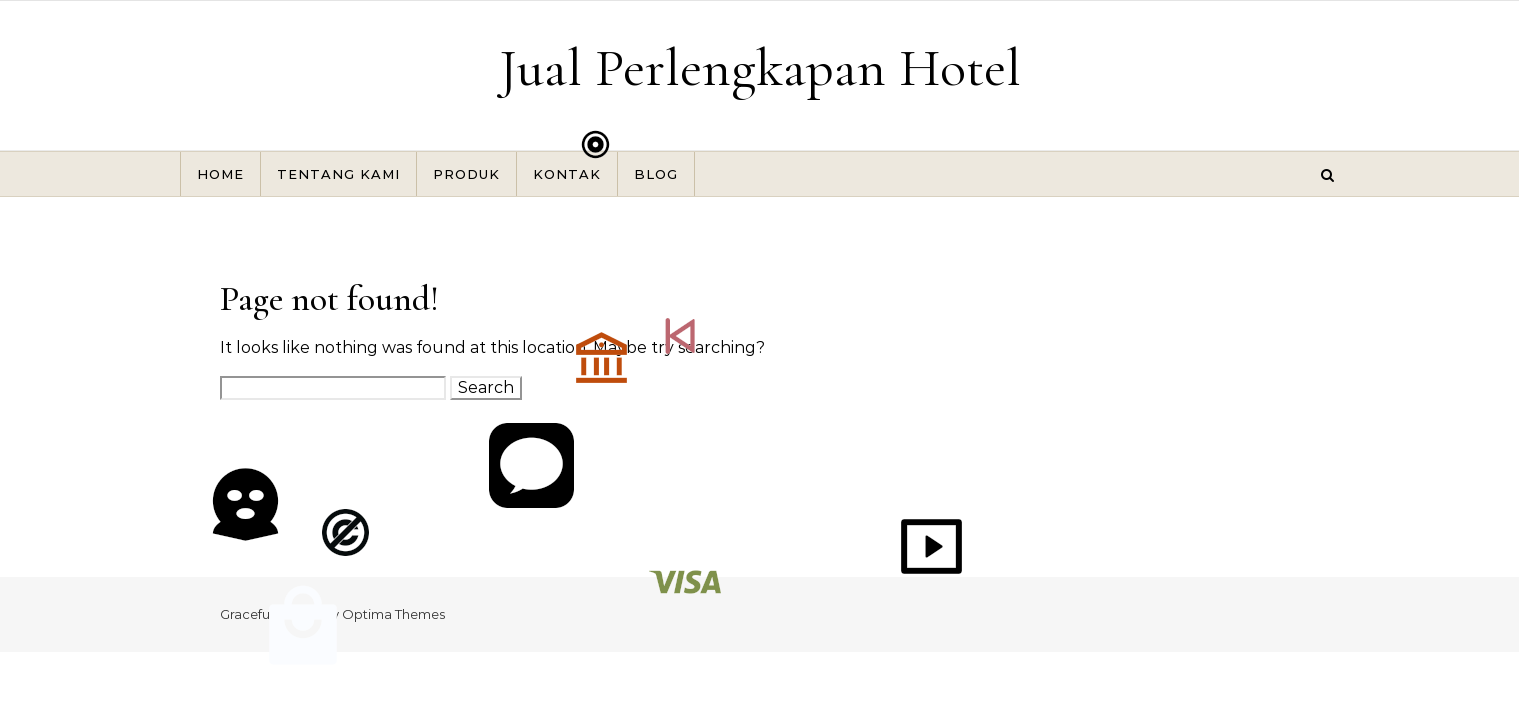 The image size is (1519, 720). I want to click on visa payment method accepted, so click(685, 582).